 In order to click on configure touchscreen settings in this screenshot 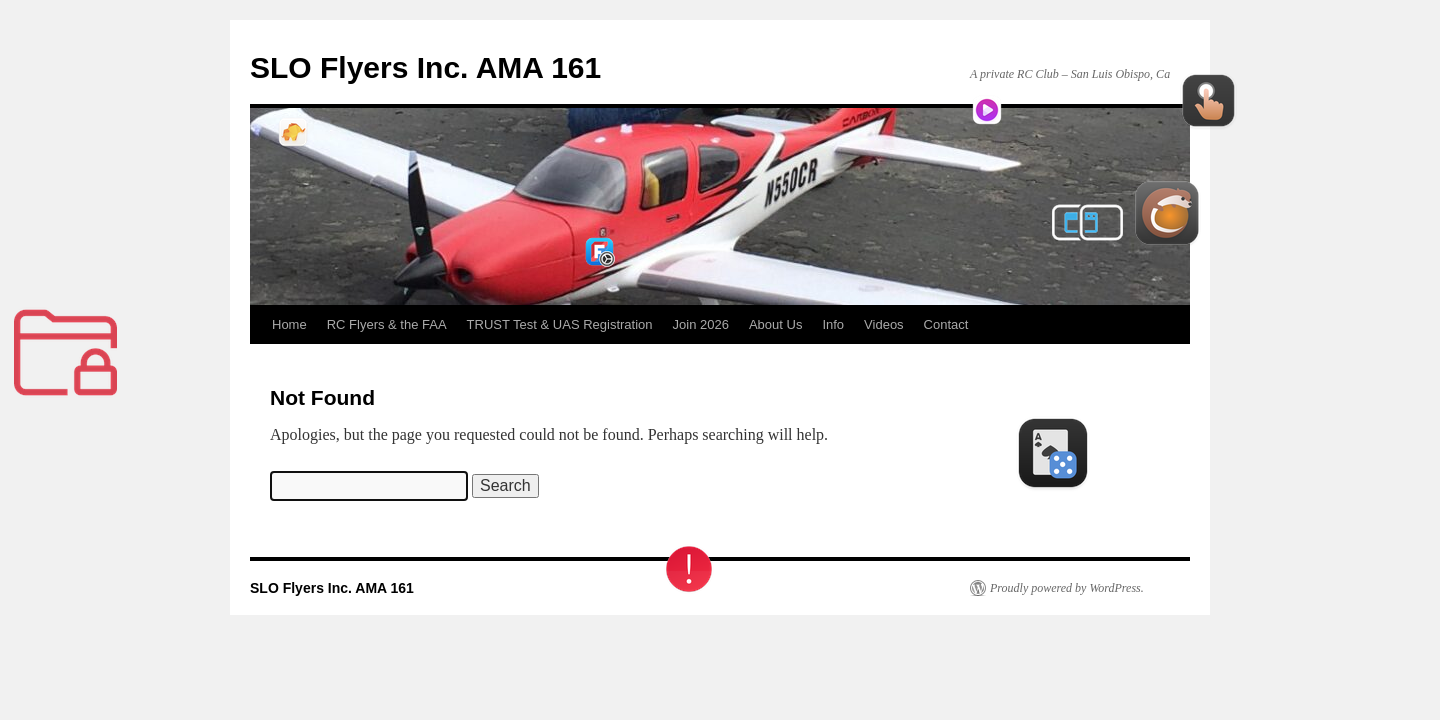, I will do `click(1208, 101)`.